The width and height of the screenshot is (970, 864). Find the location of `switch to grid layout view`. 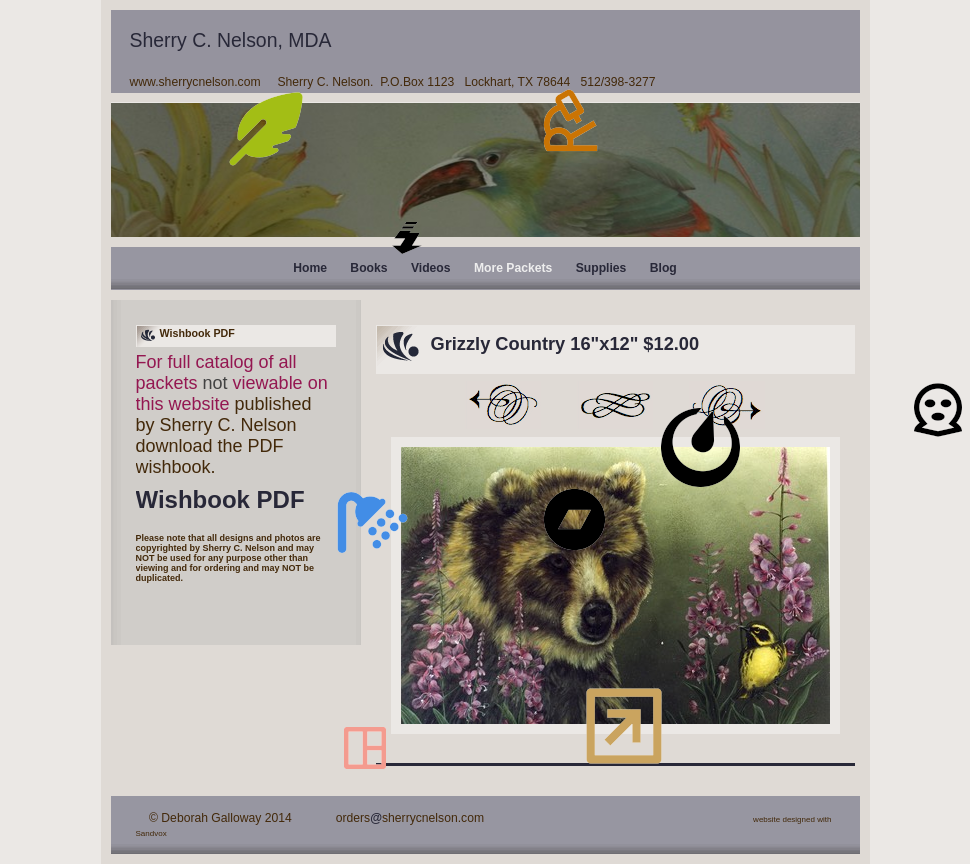

switch to grid layout view is located at coordinates (365, 748).